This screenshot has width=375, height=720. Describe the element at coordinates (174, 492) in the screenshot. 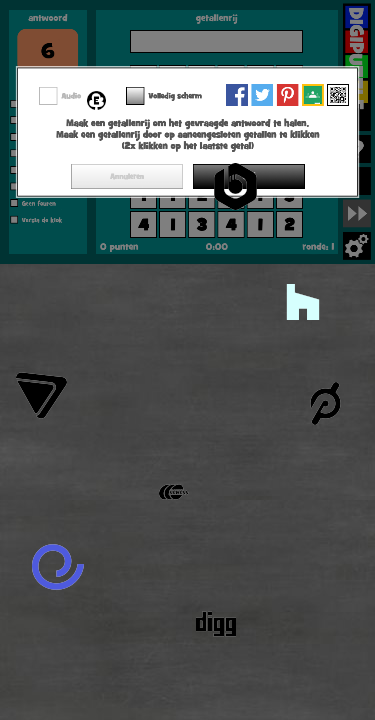

I see `visit the newegg online store` at that location.